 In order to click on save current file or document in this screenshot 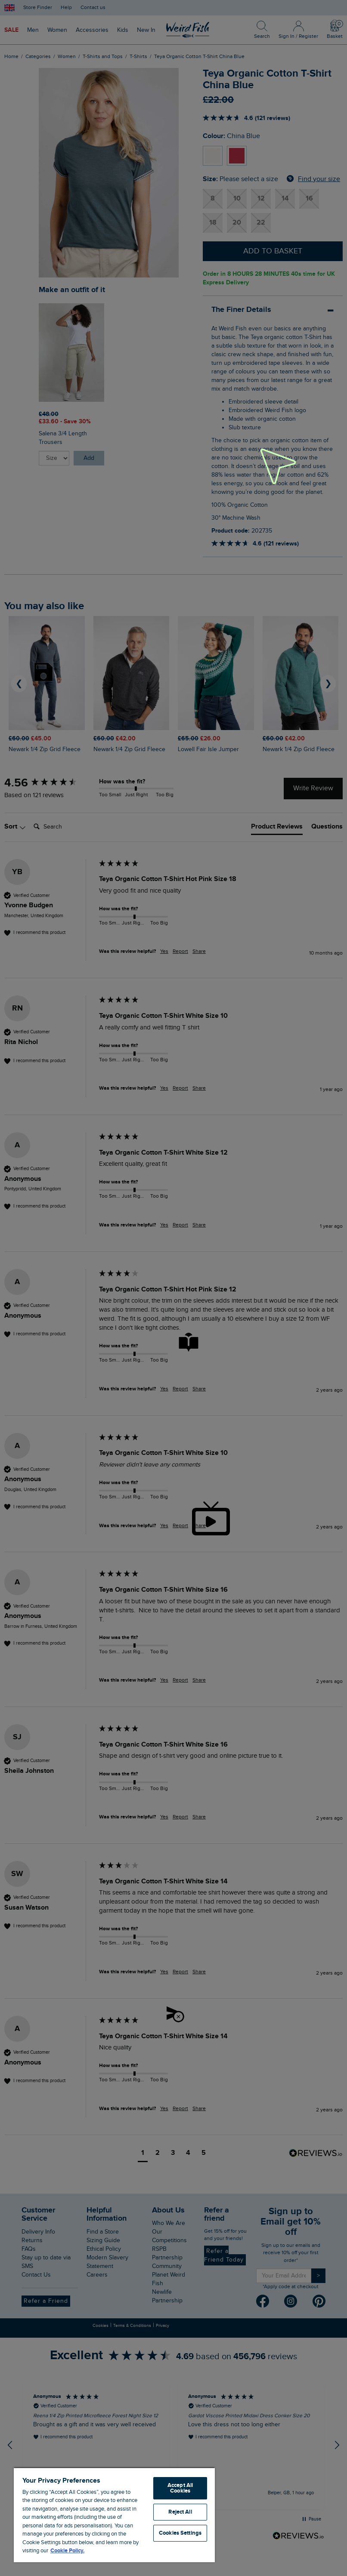, I will do `click(43, 672)`.